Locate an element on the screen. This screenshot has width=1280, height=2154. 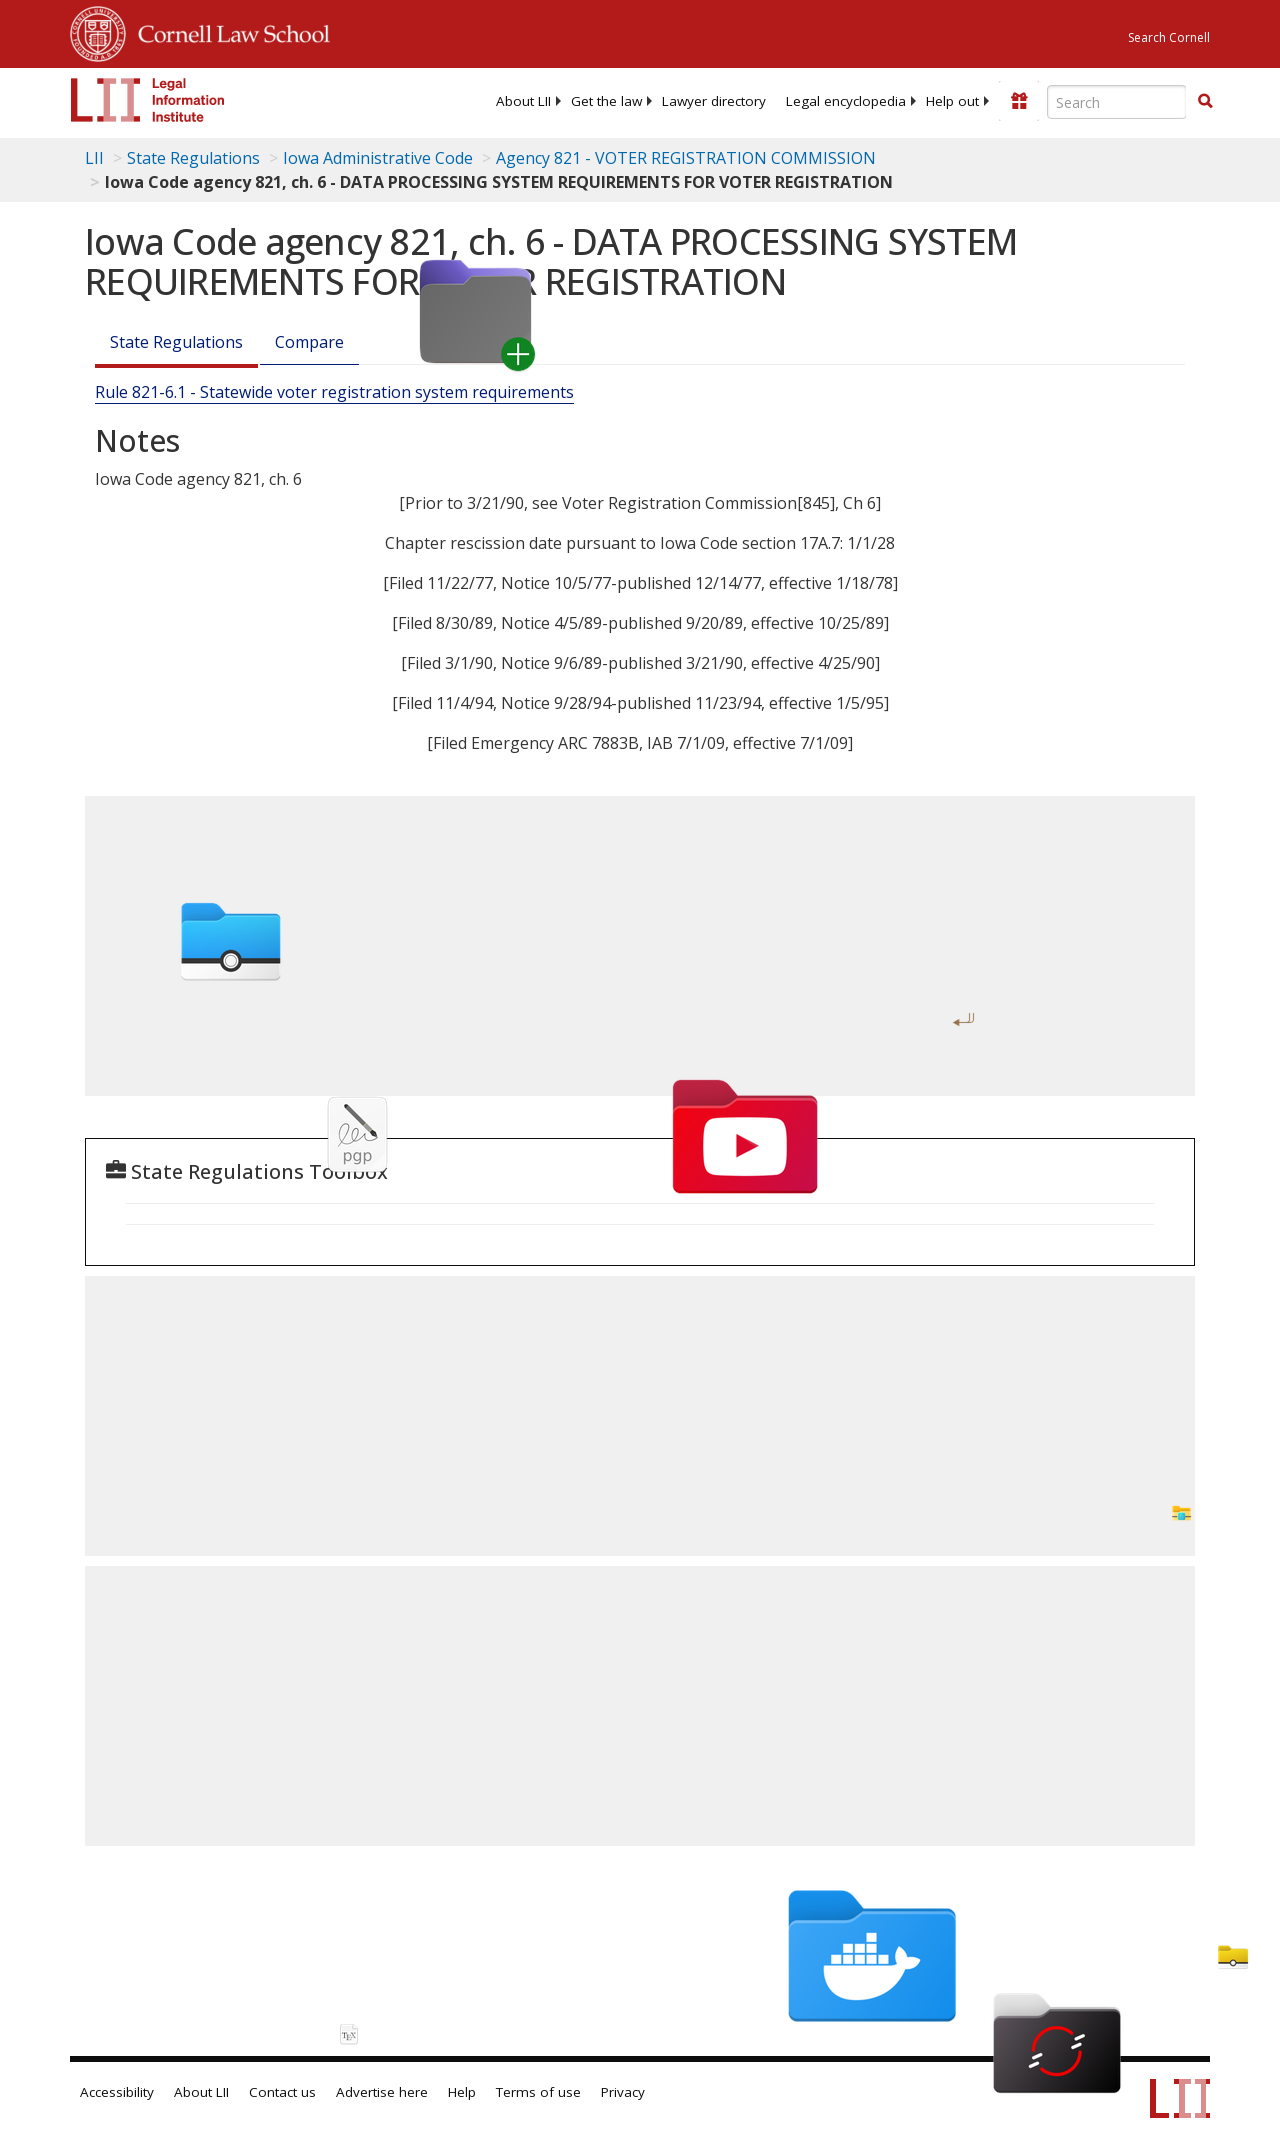
open folder containing downloaded youtube videos is located at coordinates (744, 1140).